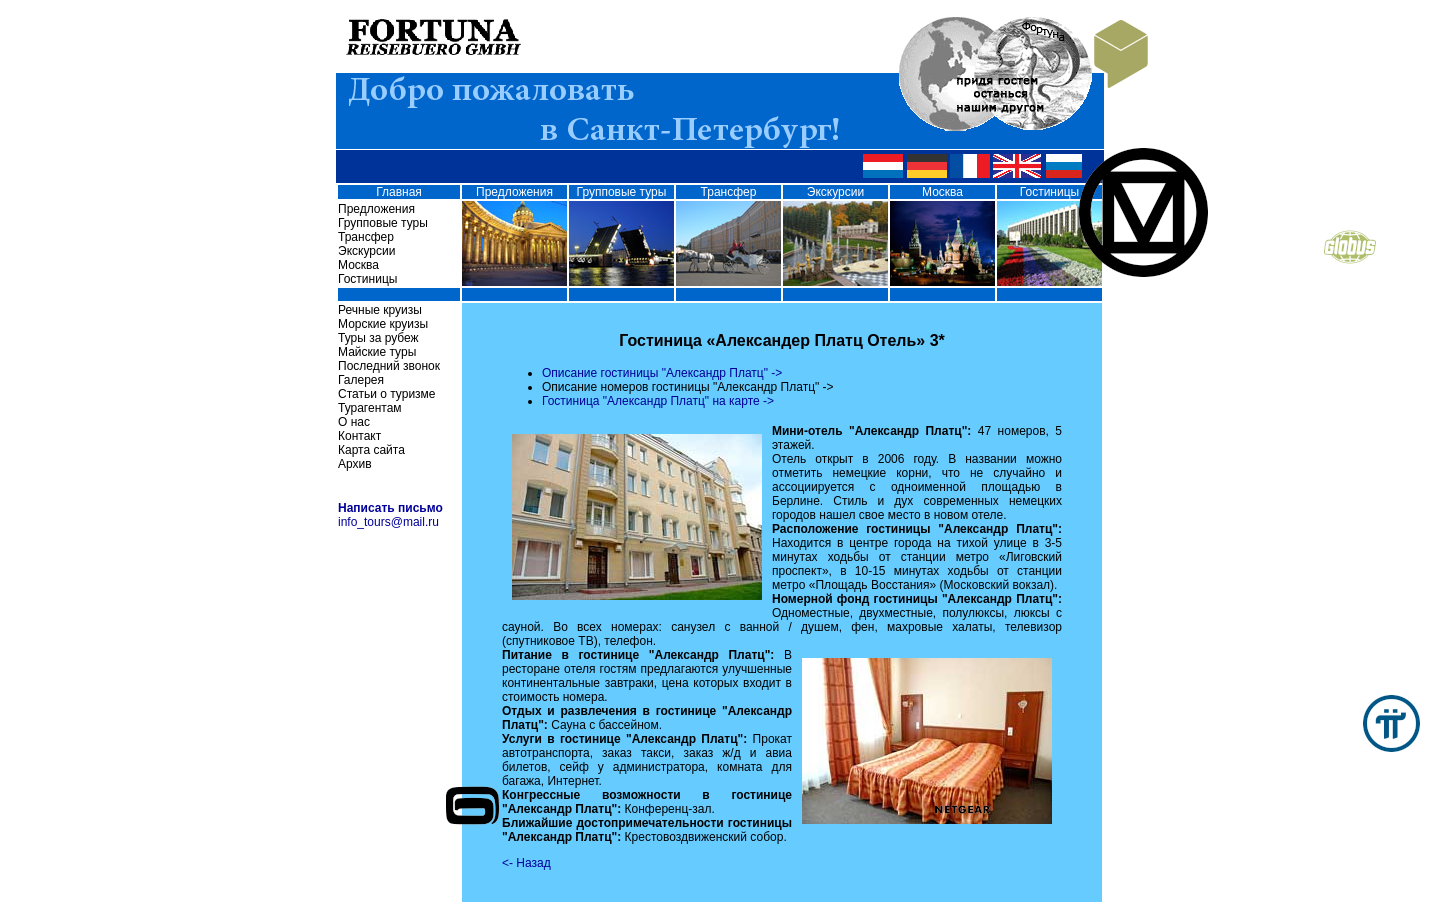 The width and height of the screenshot is (1440, 902). What do you see at coordinates (963, 809) in the screenshot?
I see `netgear brand logo` at bounding box center [963, 809].